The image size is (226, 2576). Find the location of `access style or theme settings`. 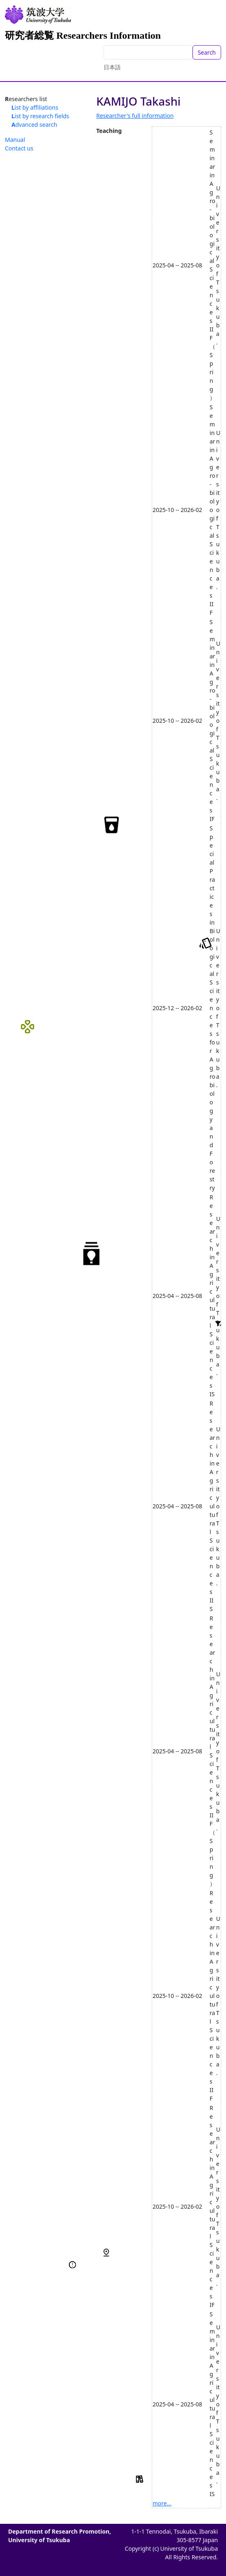

access style or theme settings is located at coordinates (206, 943).